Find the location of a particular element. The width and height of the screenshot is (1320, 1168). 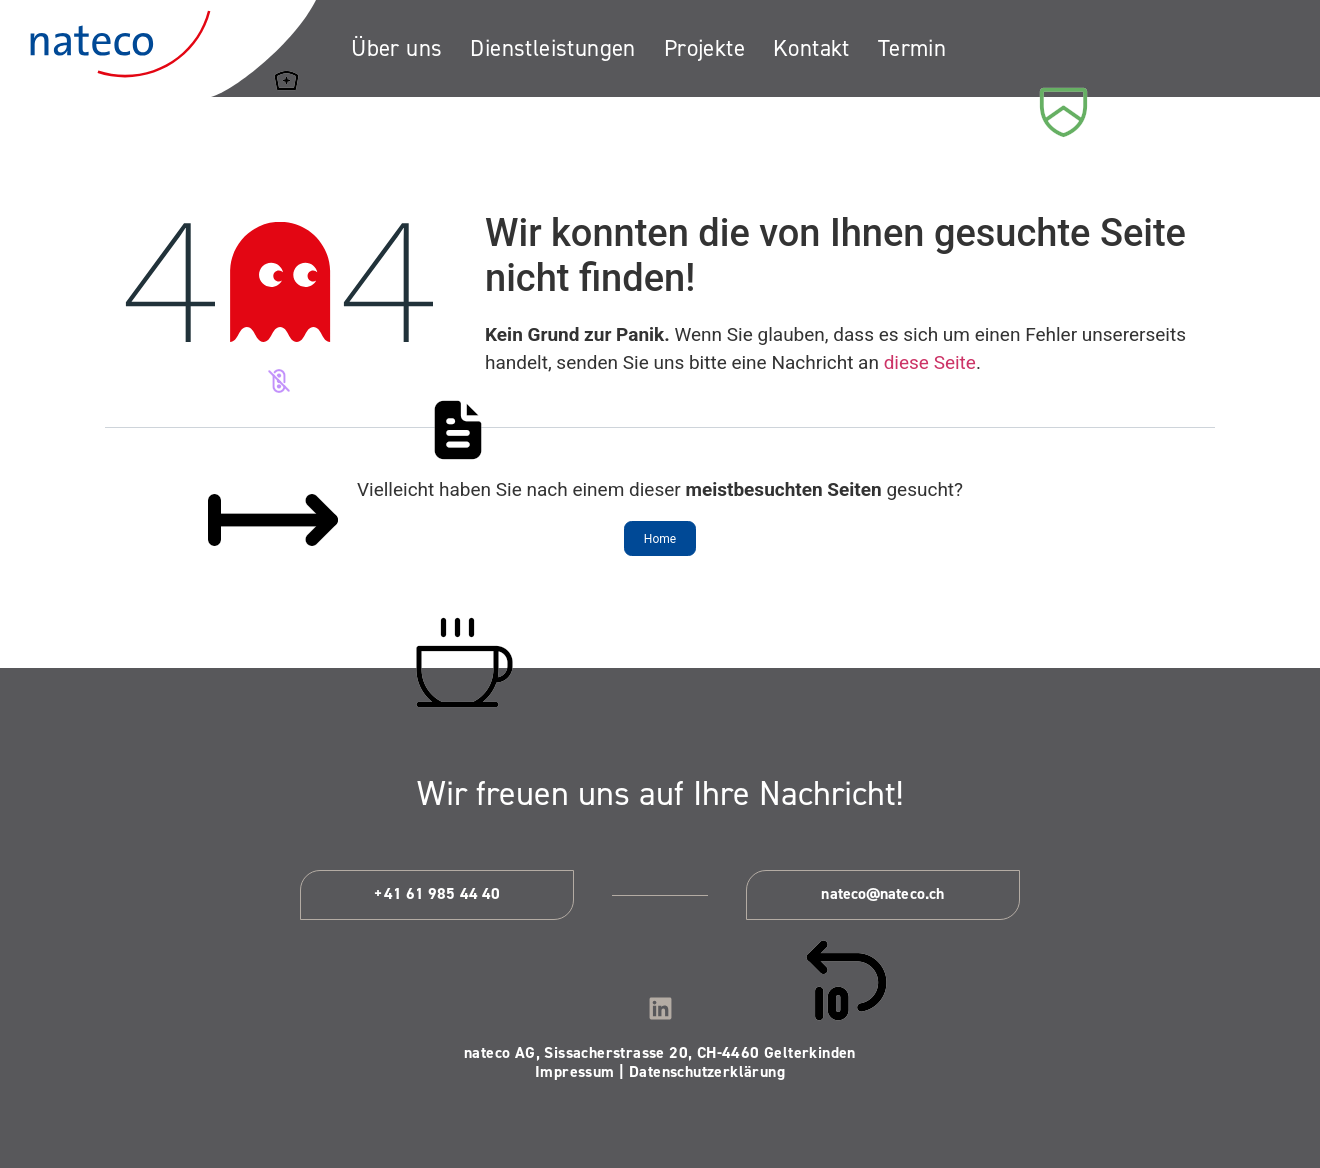

access nursing or healthcare services is located at coordinates (286, 80).